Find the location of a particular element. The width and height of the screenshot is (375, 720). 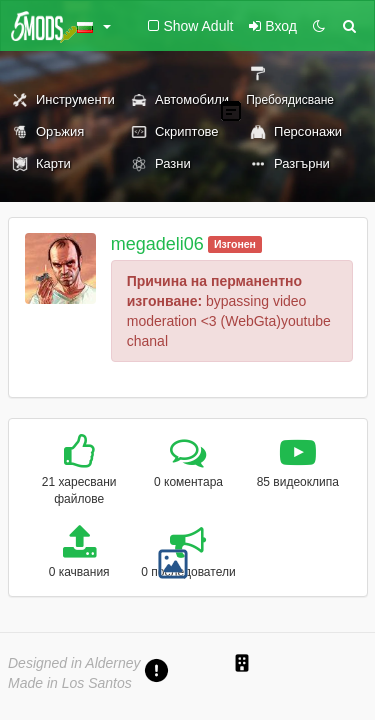

view current temperature is located at coordinates (68, 34).